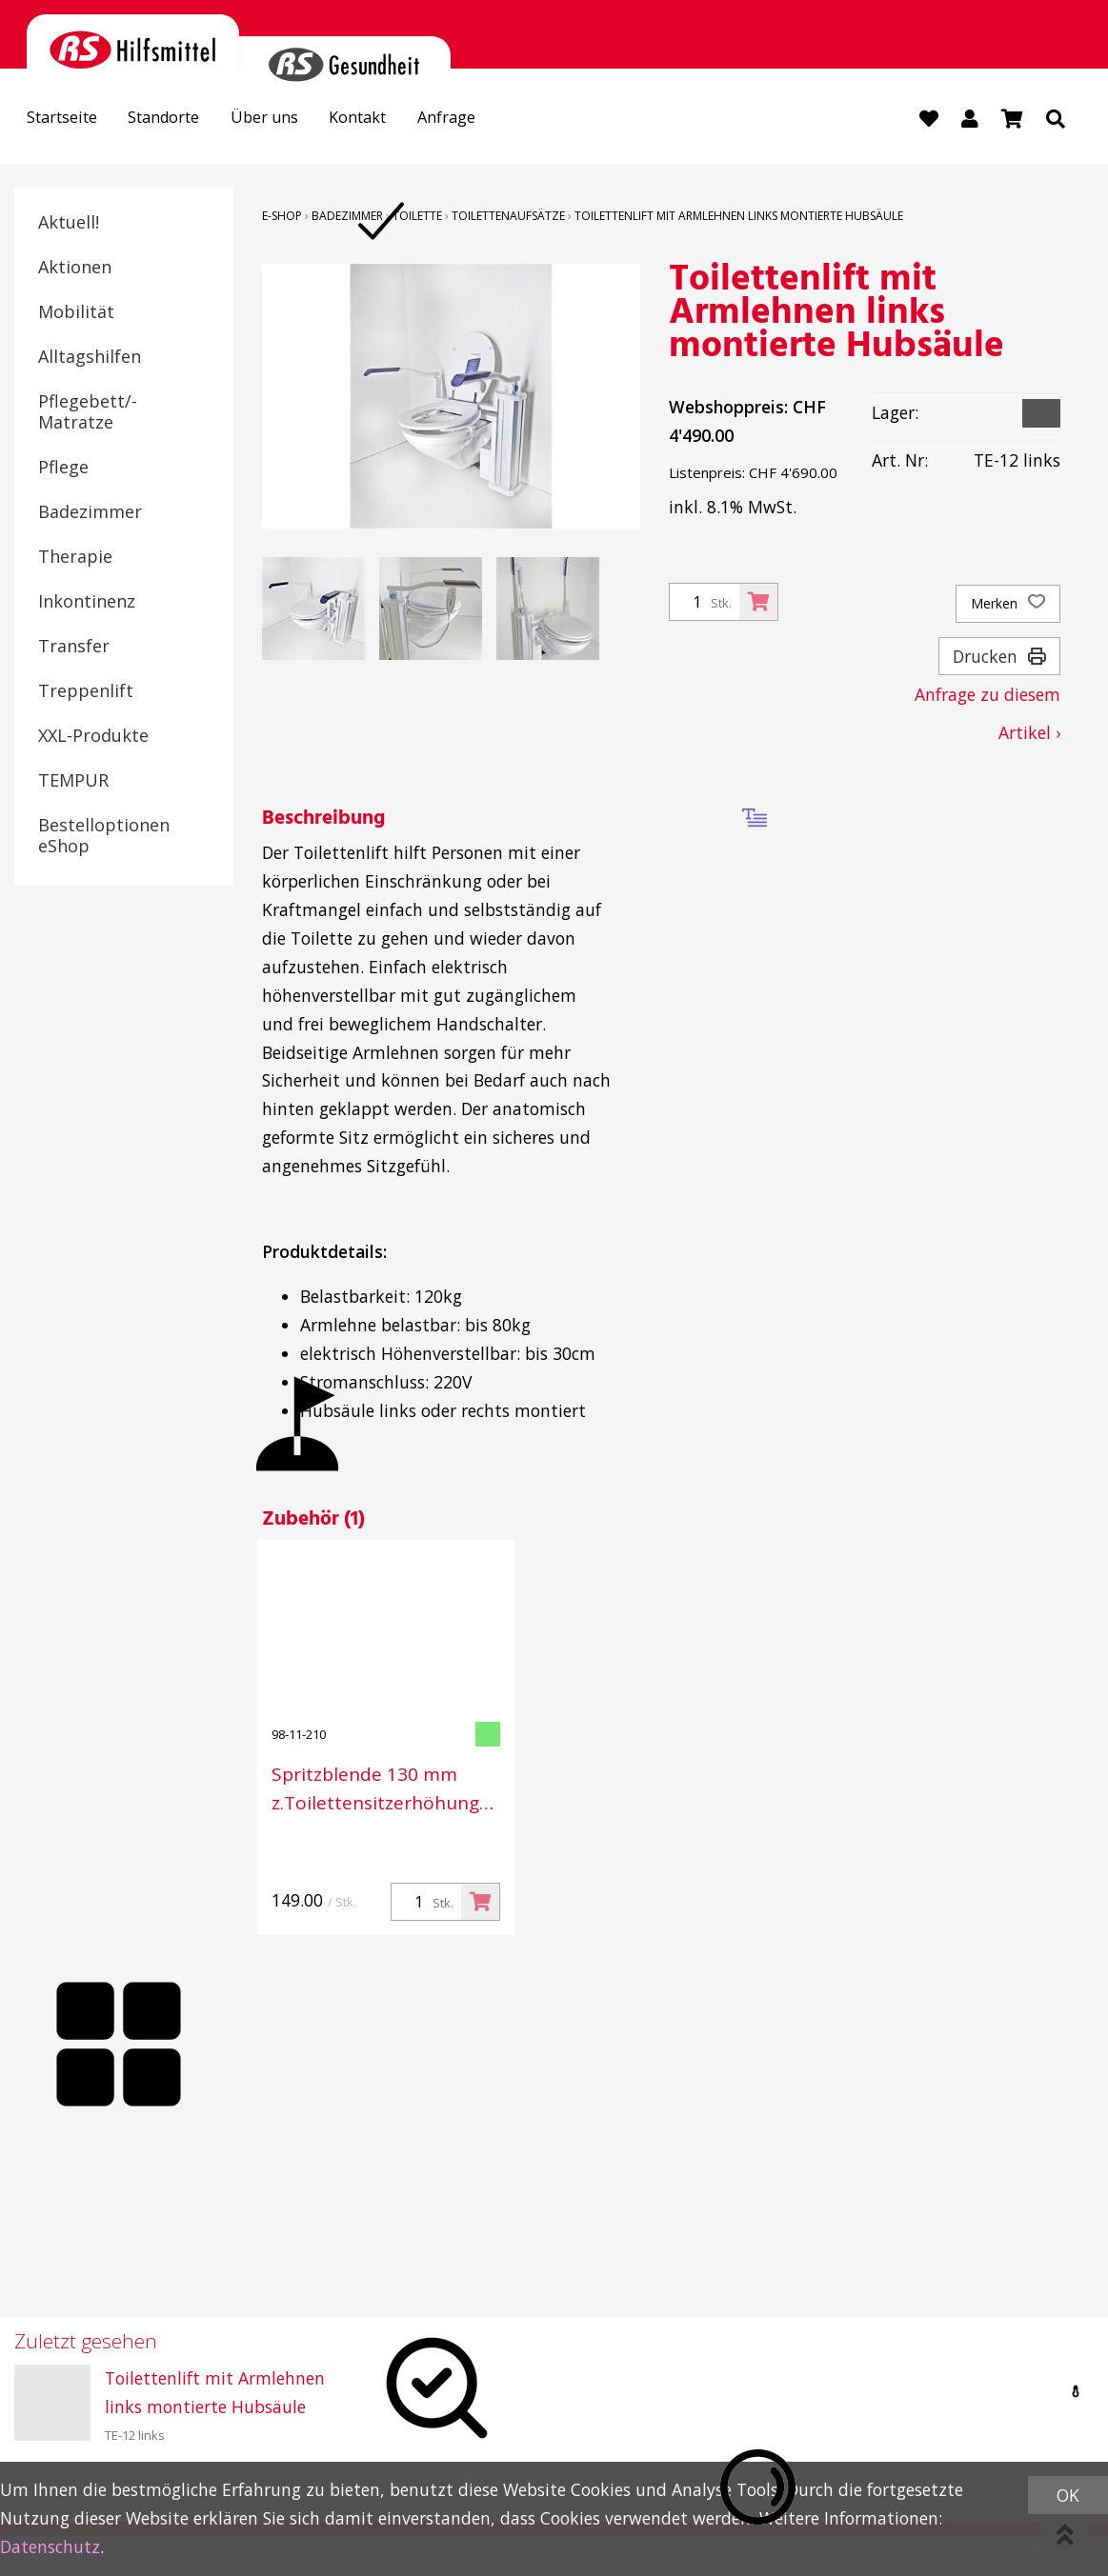 This screenshot has height=2576, width=1108. I want to click on apply inner shadow effect to the right side, so click(757, 2486).